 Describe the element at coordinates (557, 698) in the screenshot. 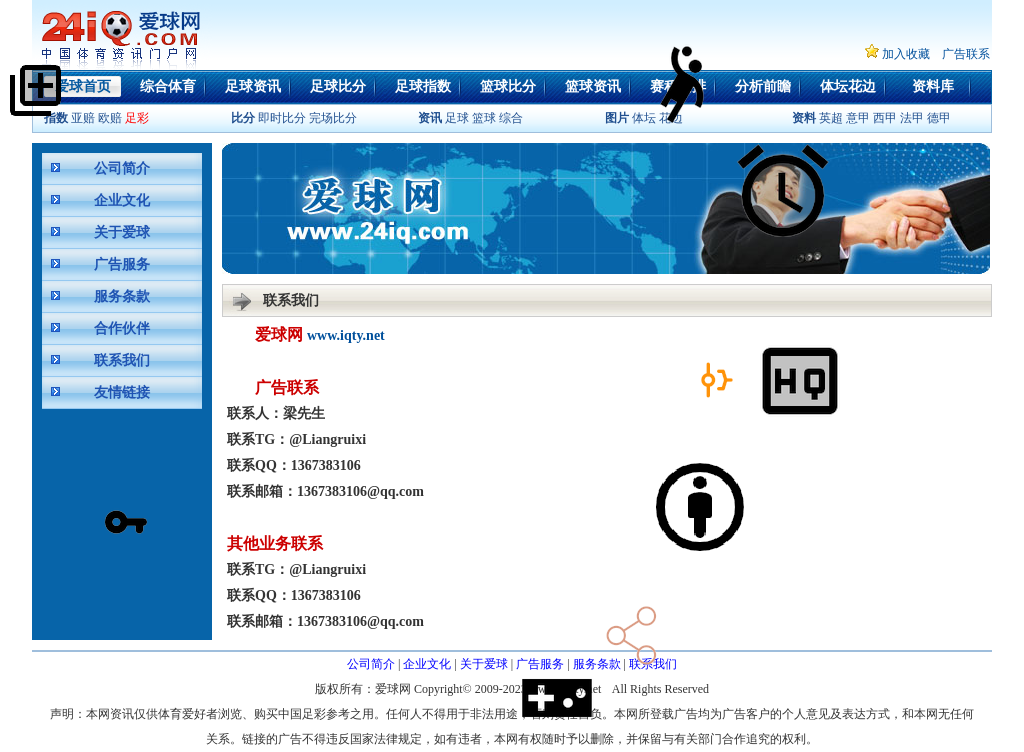

I see `access gaming features or settings` at that location.